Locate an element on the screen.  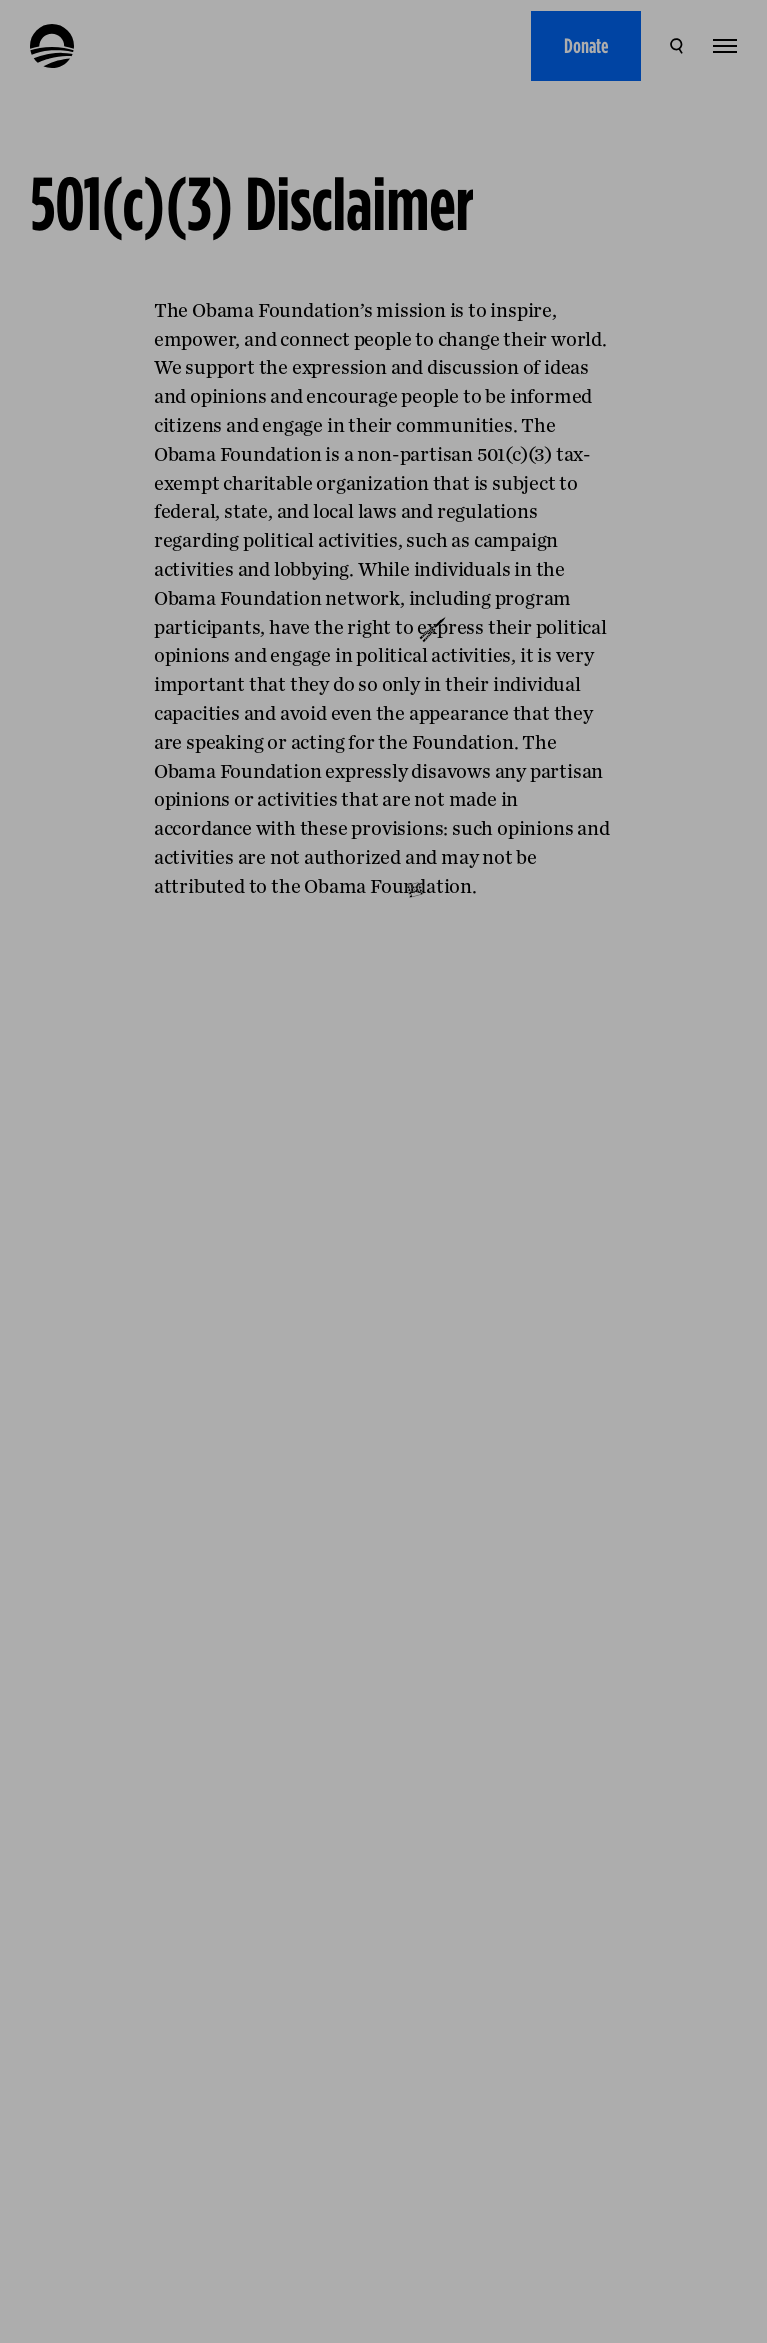
select butterfly knife weapon in game inventory is located at coordinates (432, 629).